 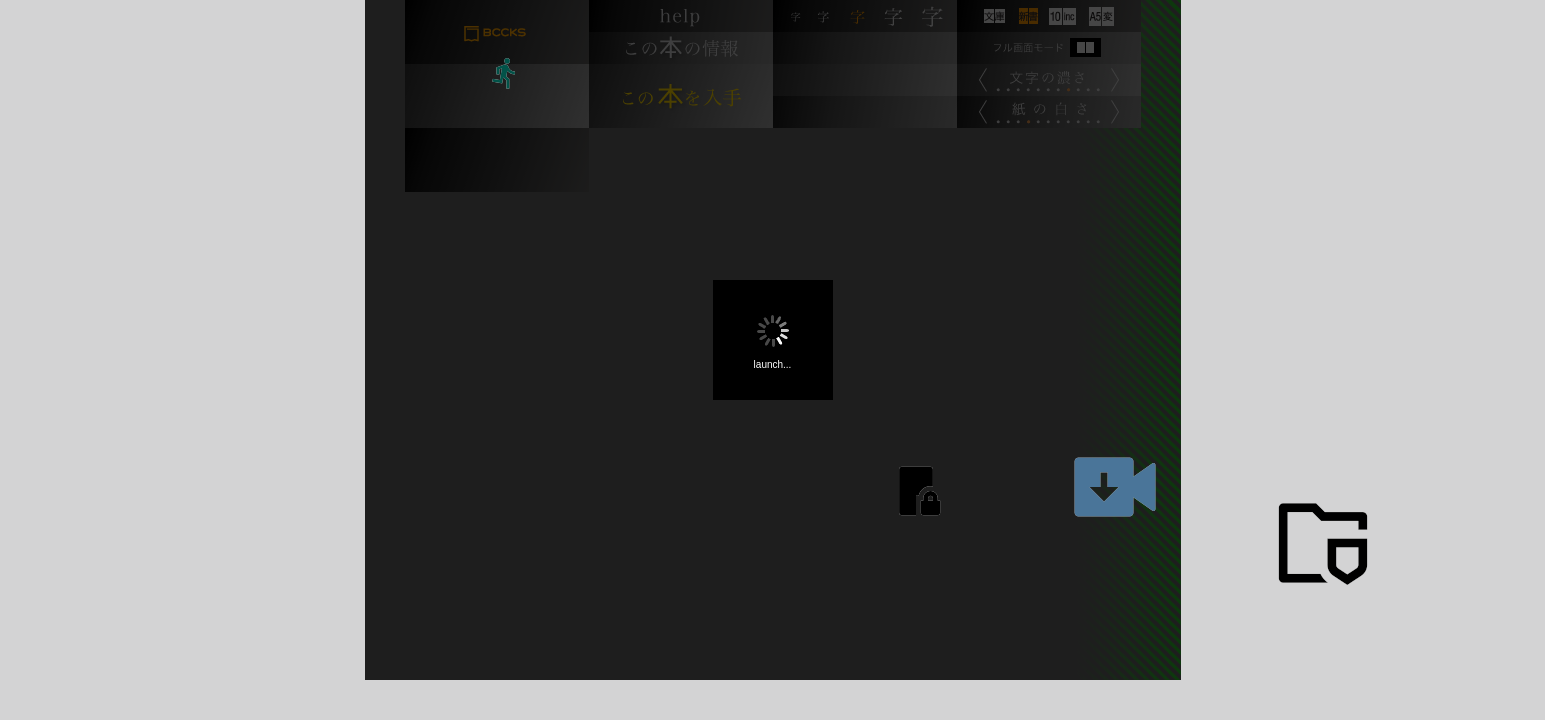 I want to click on download a video file, so click(x=1115, y=487).